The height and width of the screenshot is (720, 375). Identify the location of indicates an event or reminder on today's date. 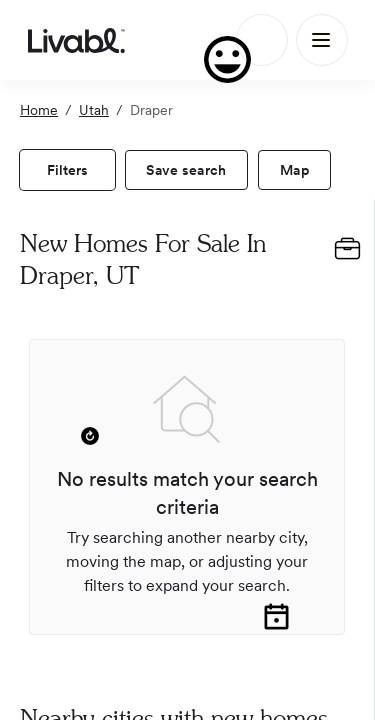
(276, 617).